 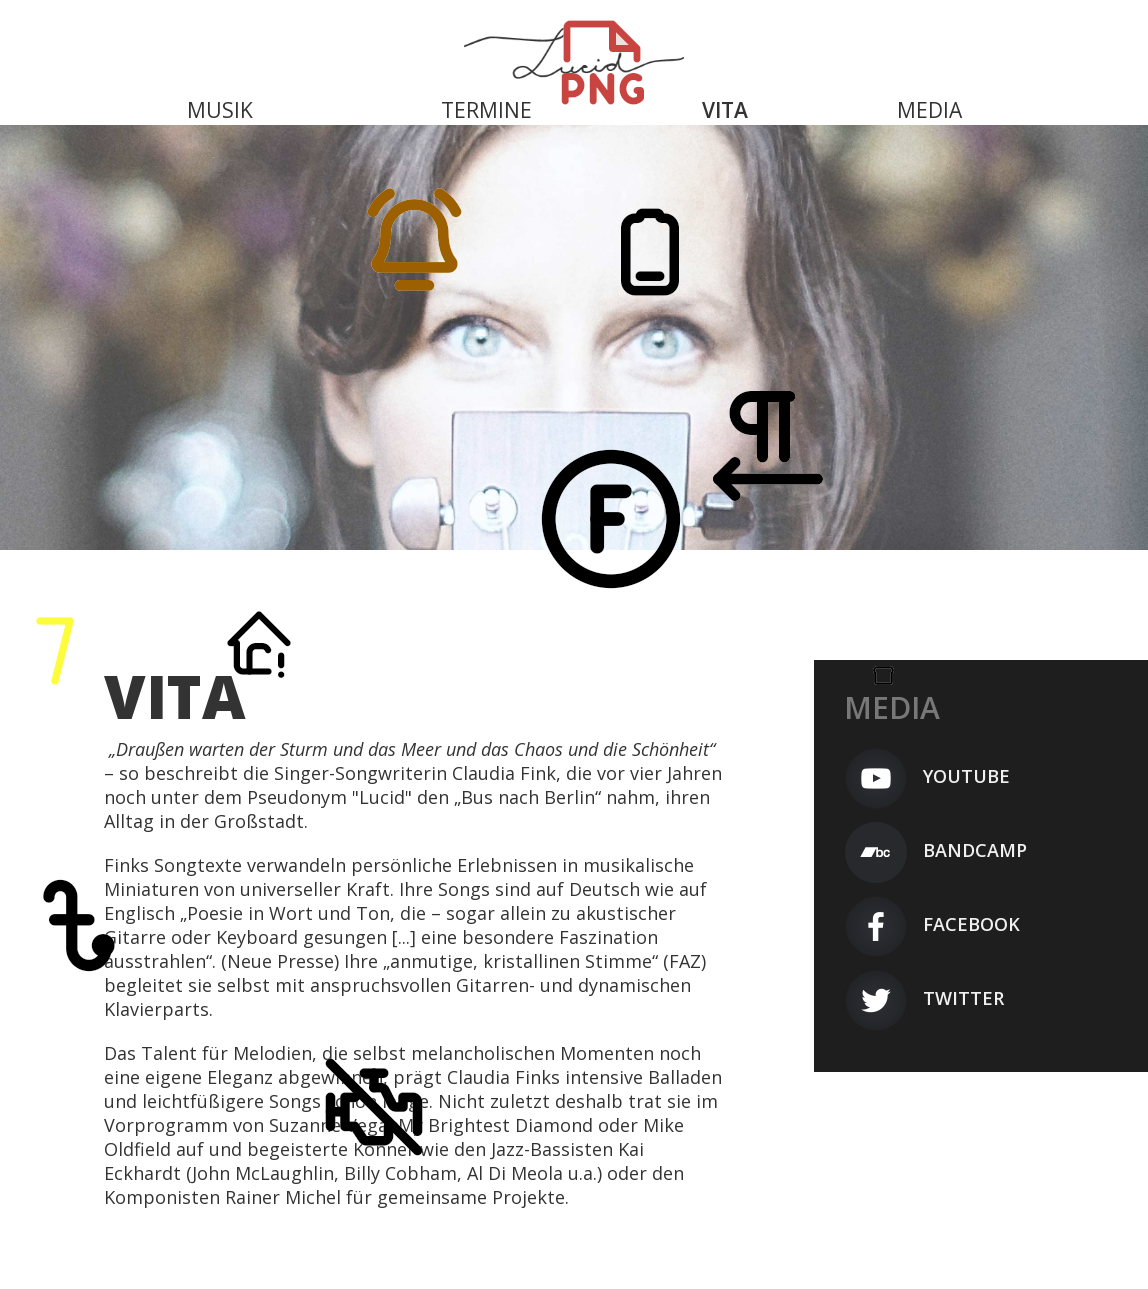 What do you see at coordinates (414, 240) in the screenshot?
I see `indicates new notifications or alerts` at bounding box center [414, 240].